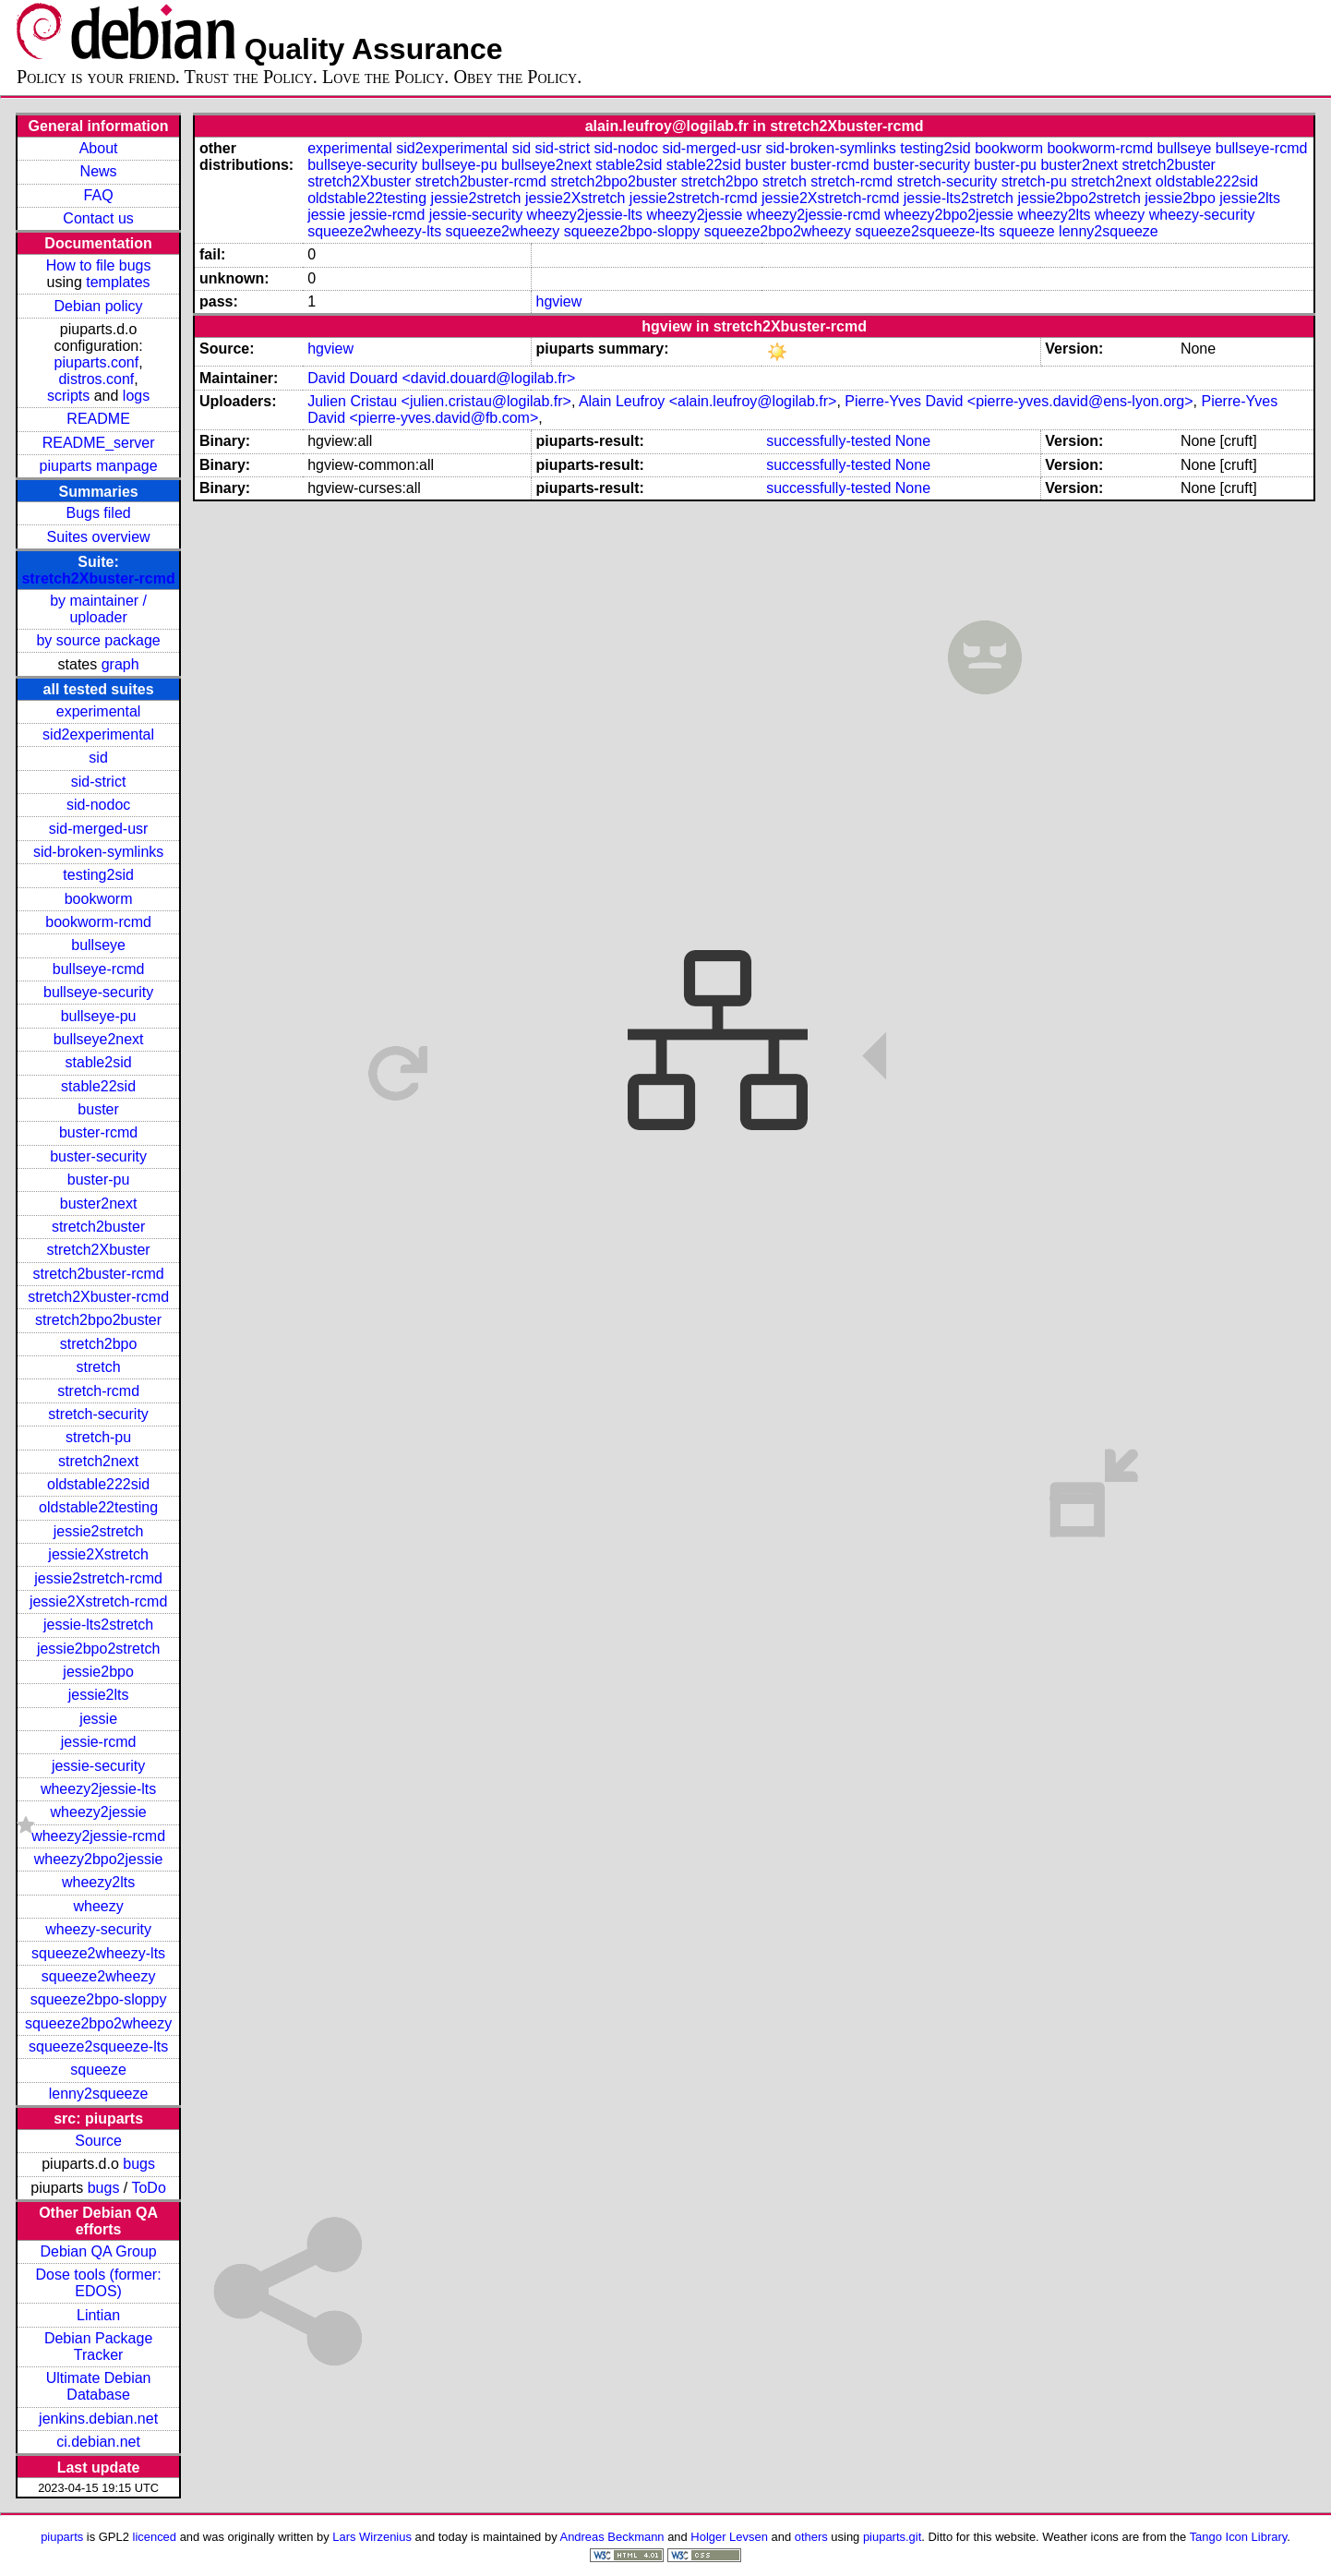 Image resolution: width=1331 pixels, height=2576 pixels. Describe the element at coordinates (985, 657) in the screenshot. I see `react with anger to a message or post` at that location.